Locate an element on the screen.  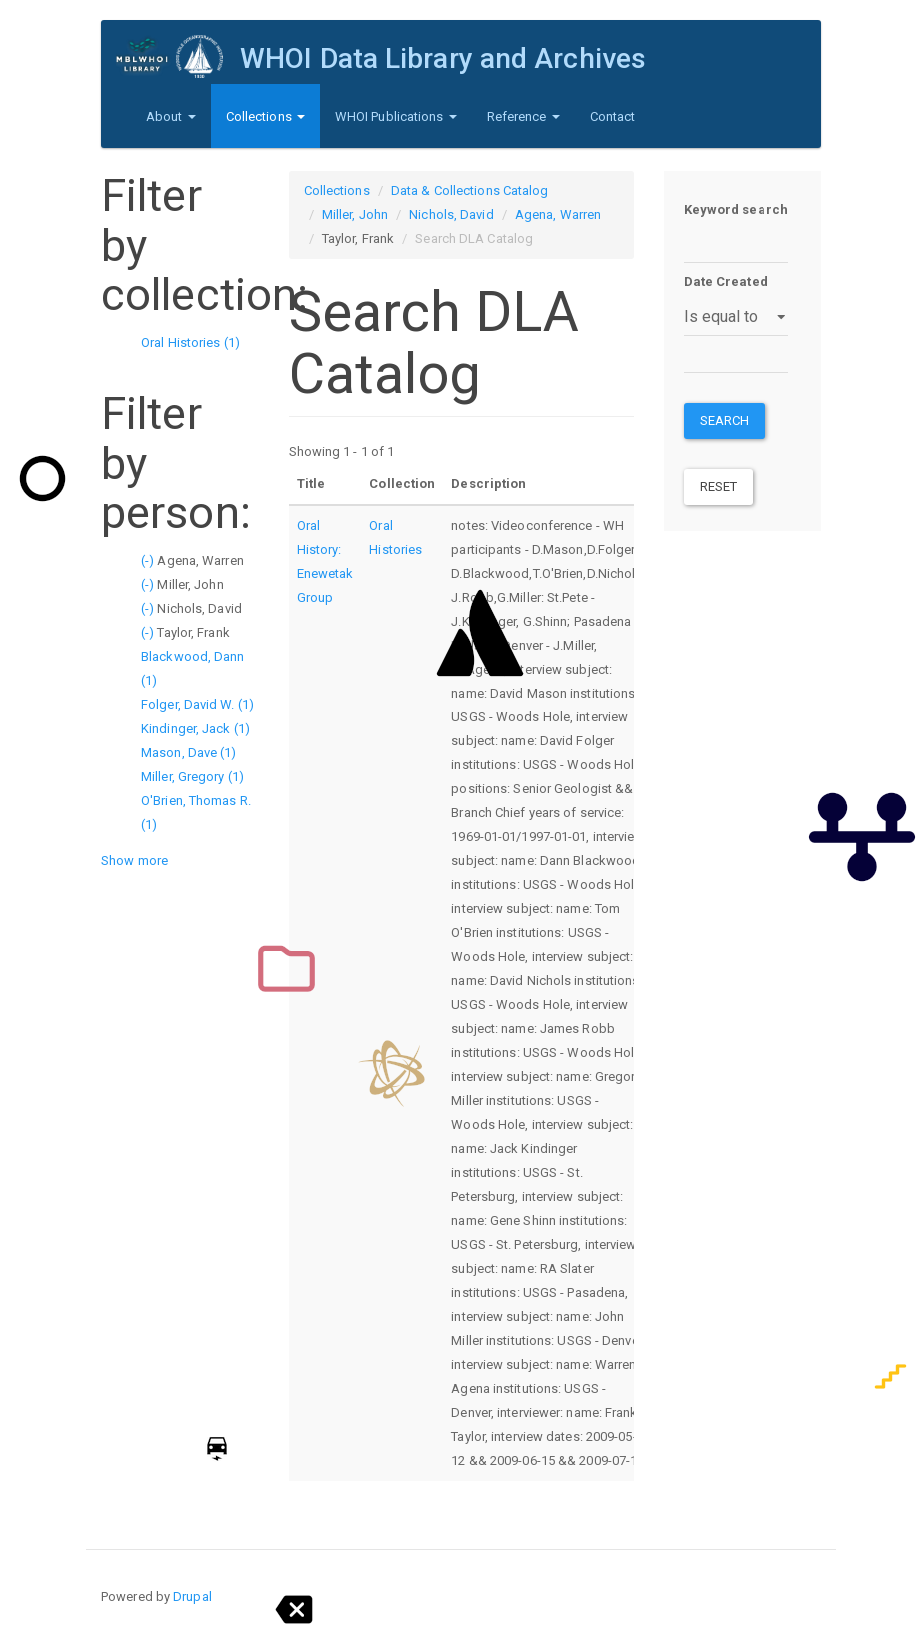
launch Battle.net gaming platform is located at coordinates (391, 1073).